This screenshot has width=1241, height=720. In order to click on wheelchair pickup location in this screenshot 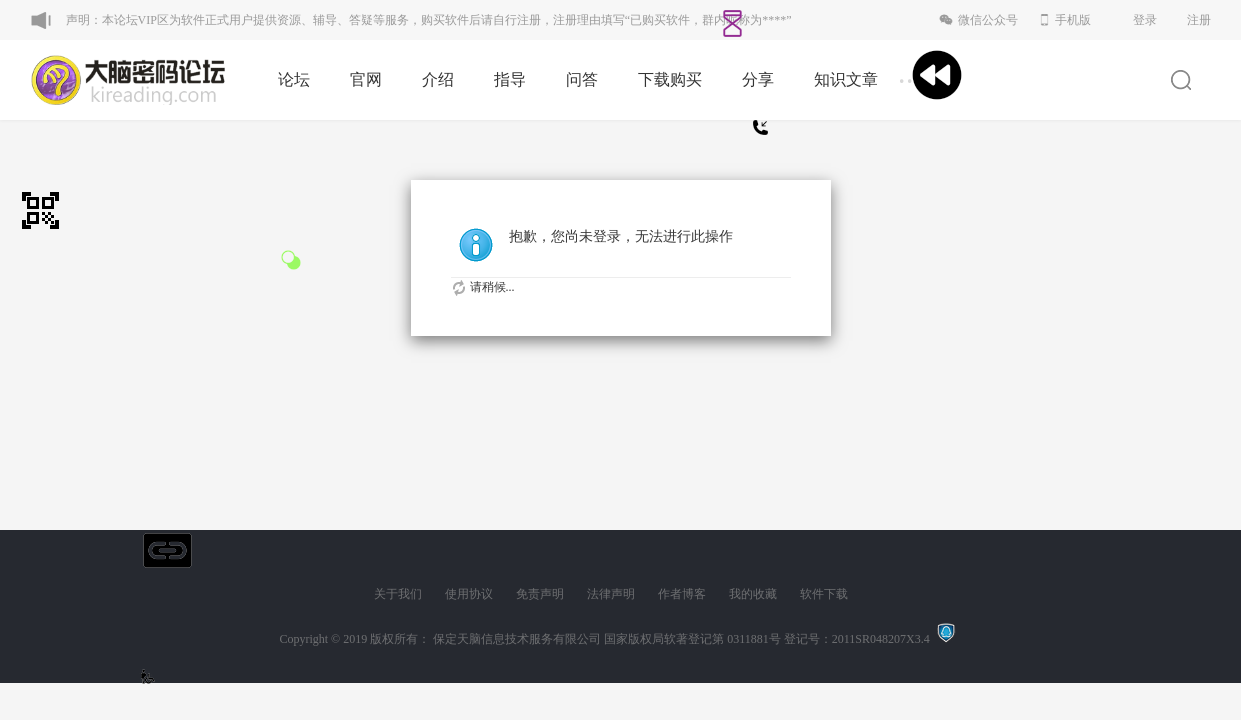, I will do `click(147, 676)`.